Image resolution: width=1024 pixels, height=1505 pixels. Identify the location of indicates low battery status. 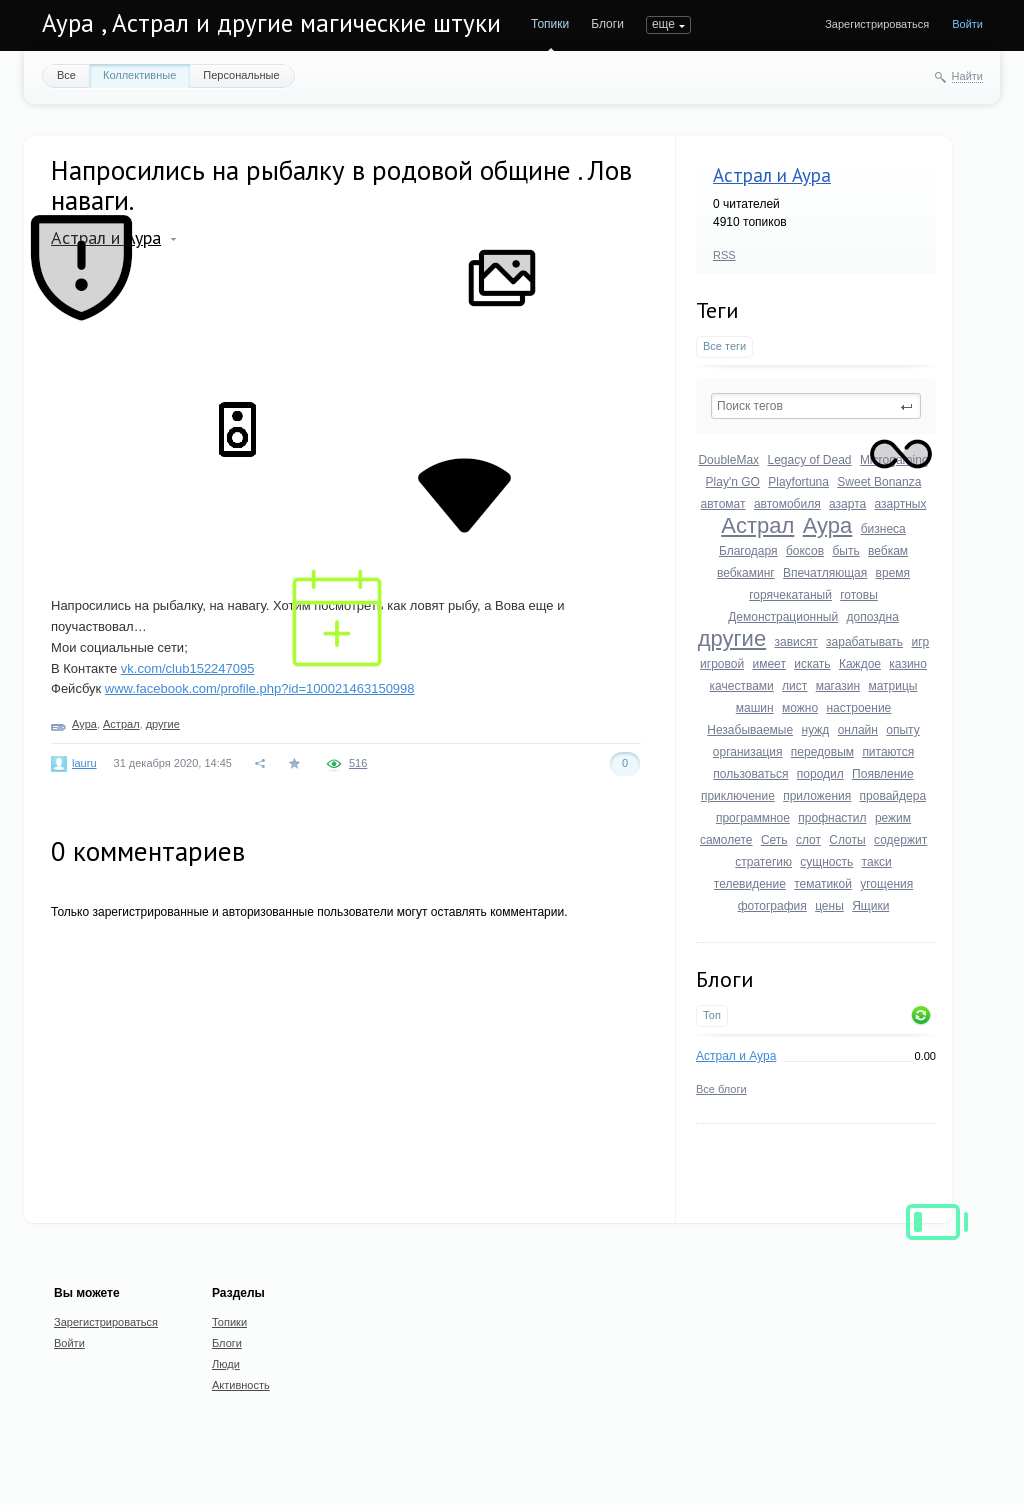
(936, 1222).